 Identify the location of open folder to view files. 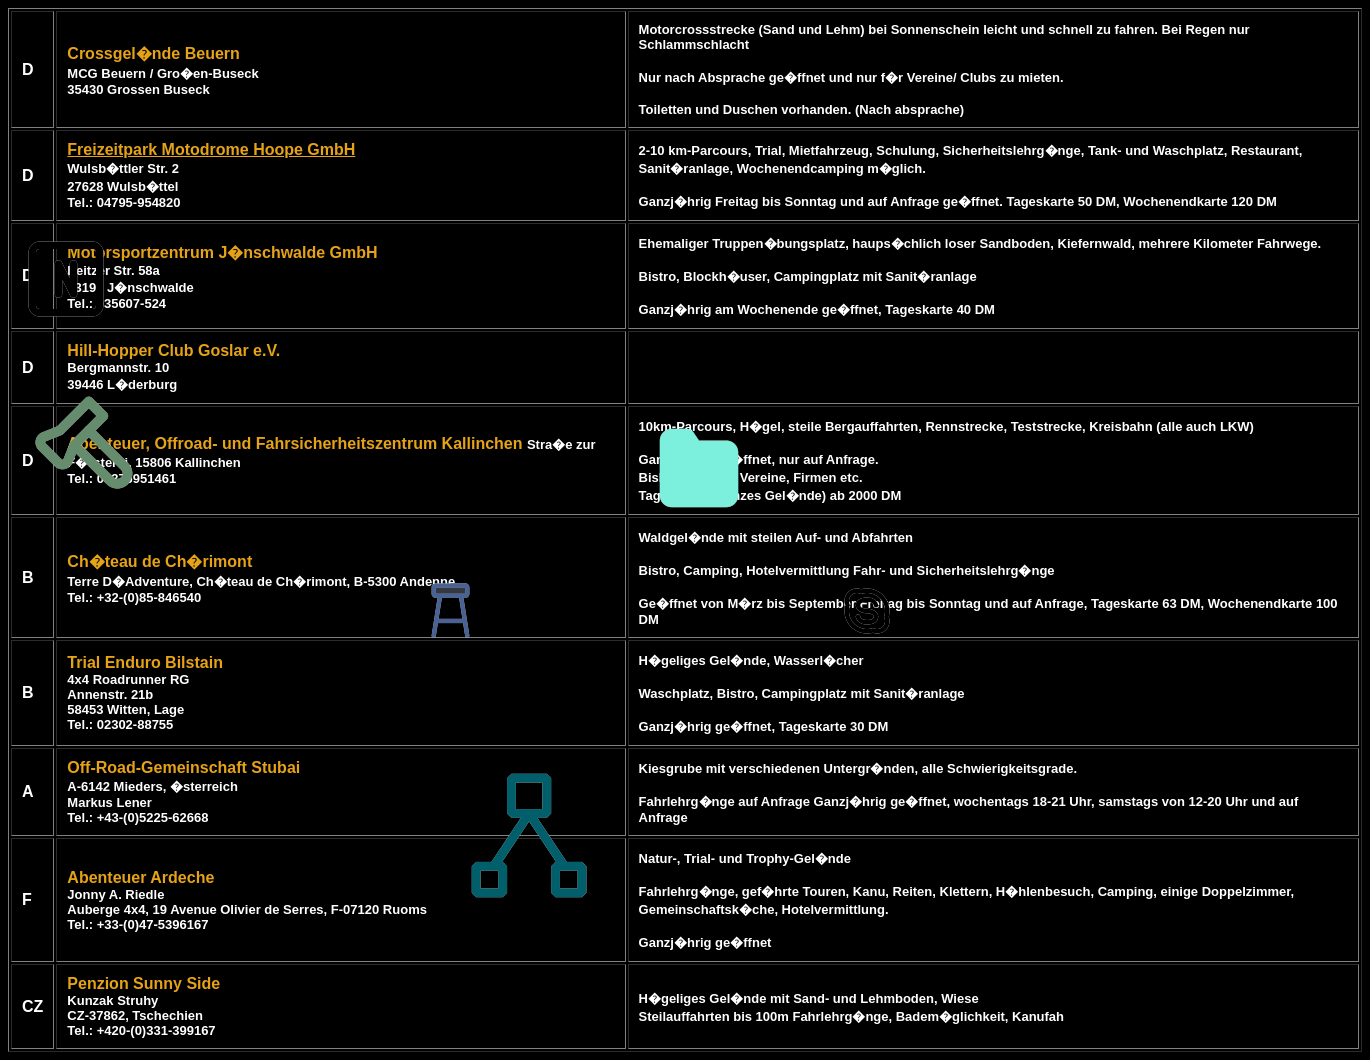
(699, 468).